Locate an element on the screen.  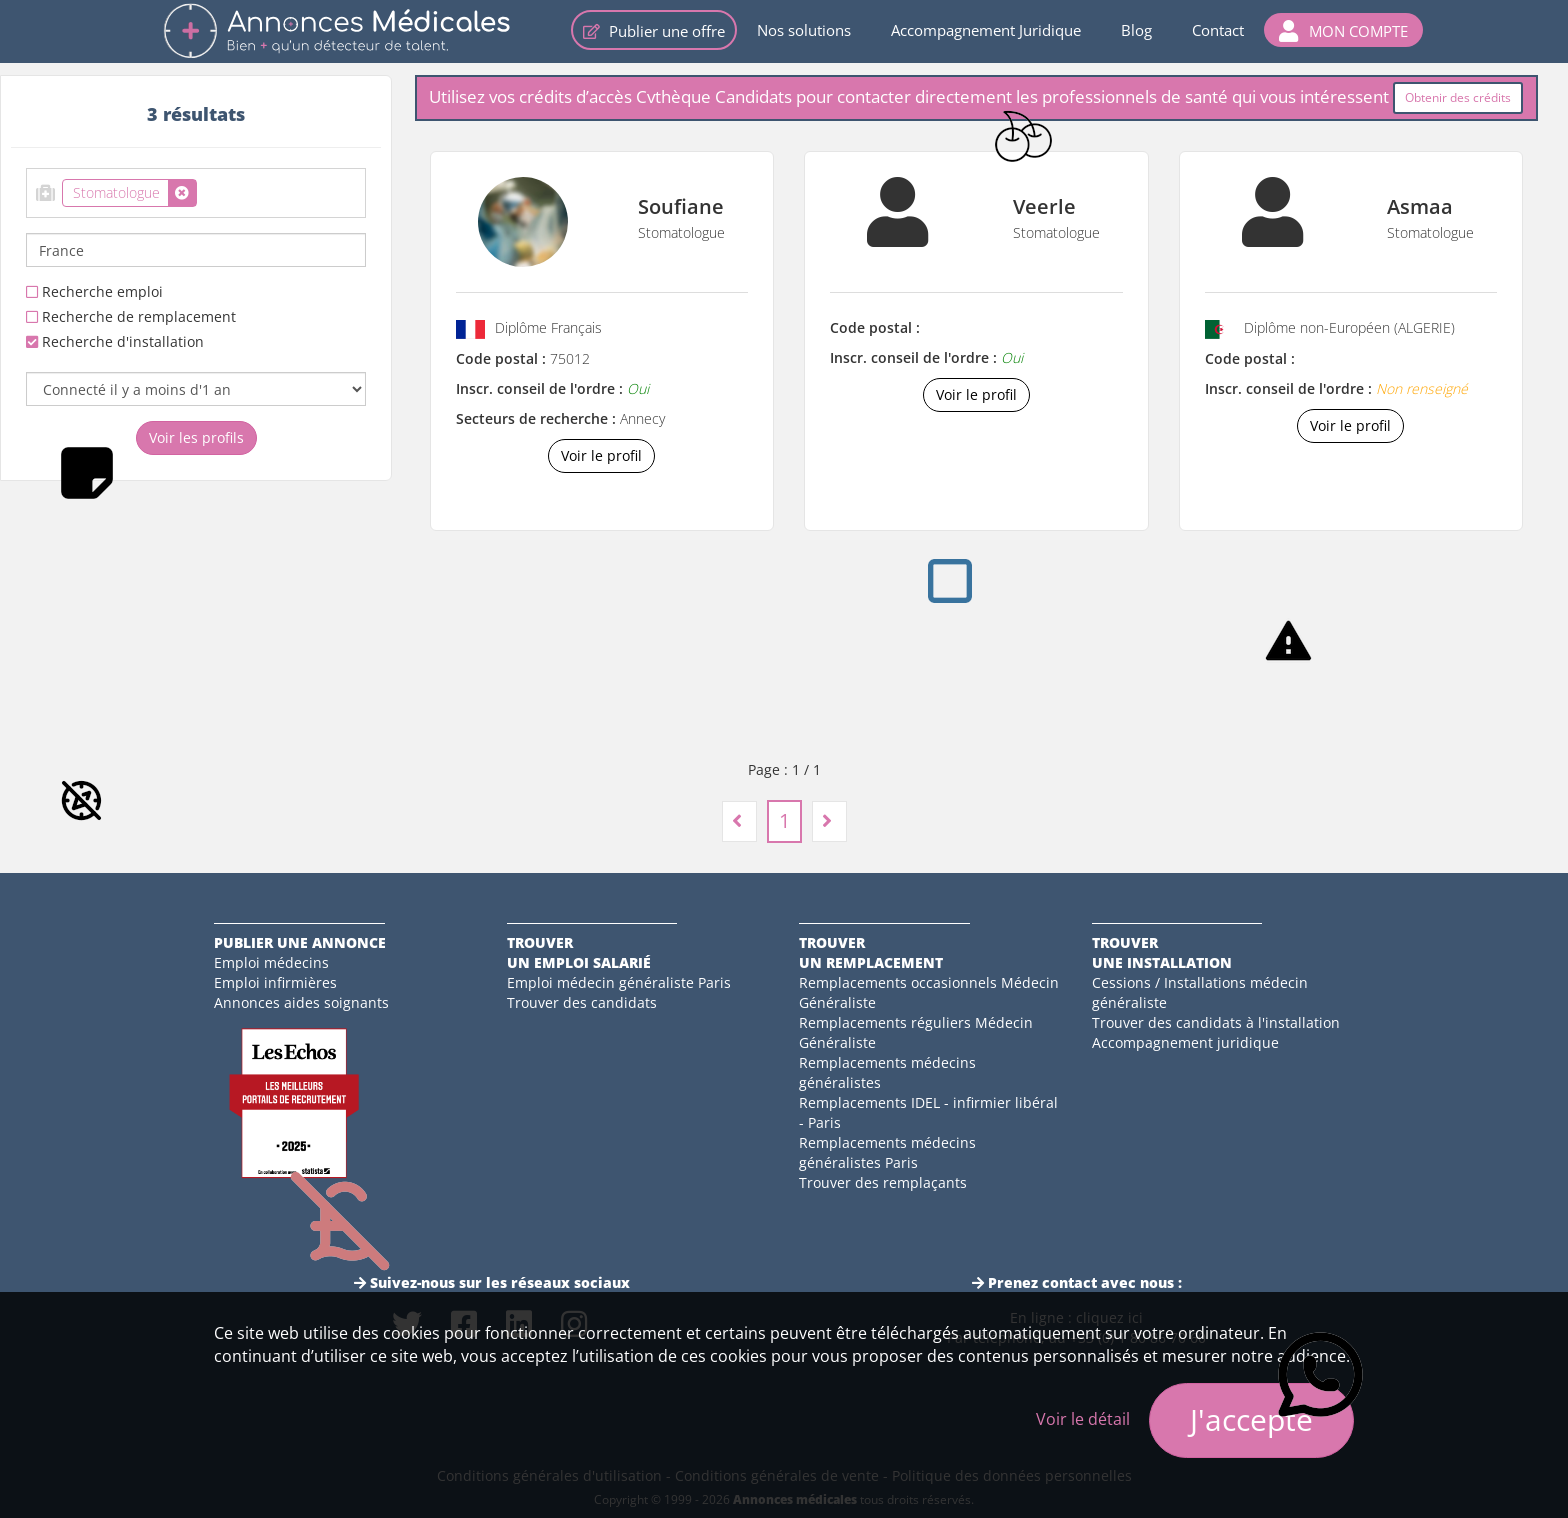
indicates a warning or potential problem is located at coordinates (1288, 640).